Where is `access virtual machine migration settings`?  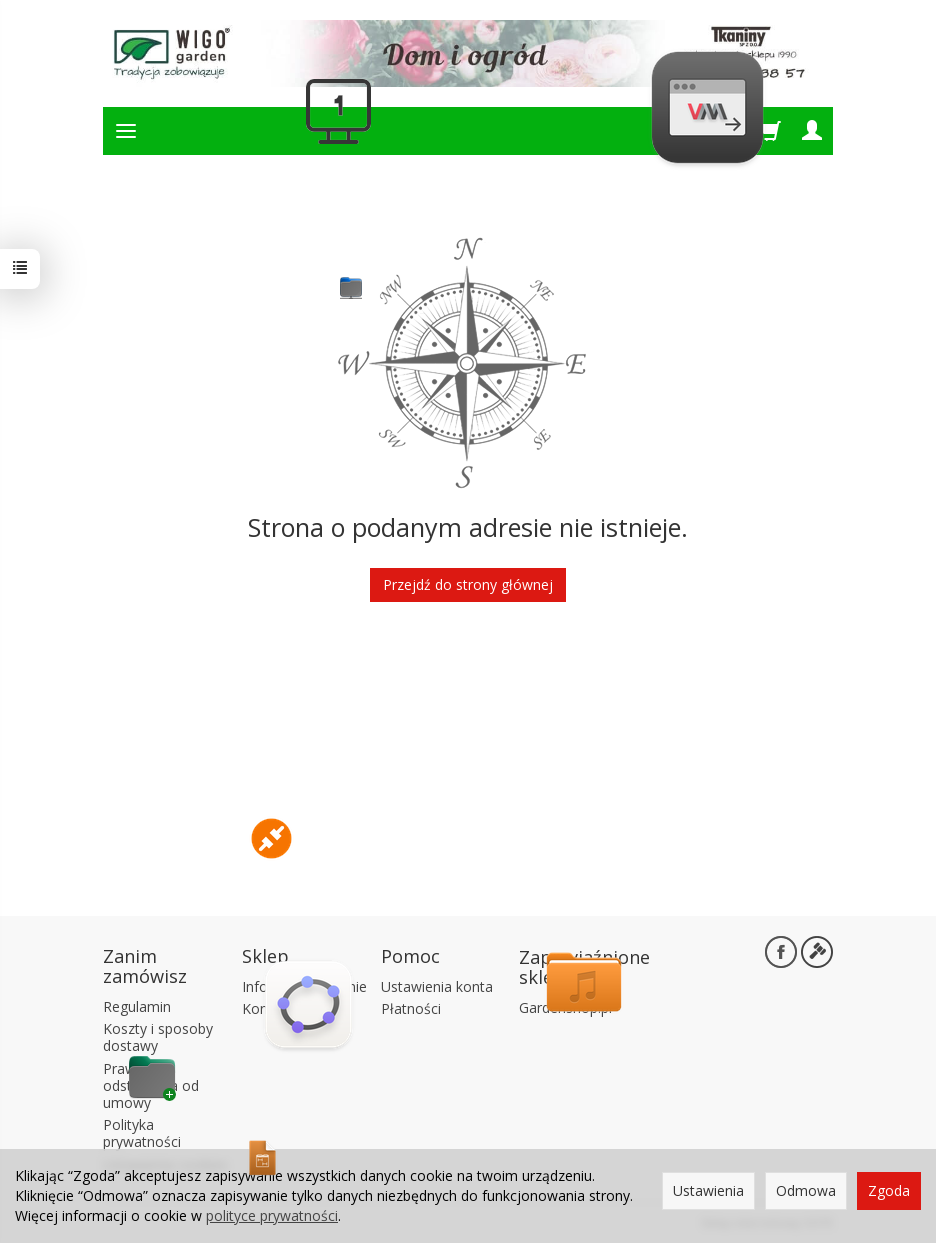 access virtual machine migration settings is located at coordinates (707, 107).